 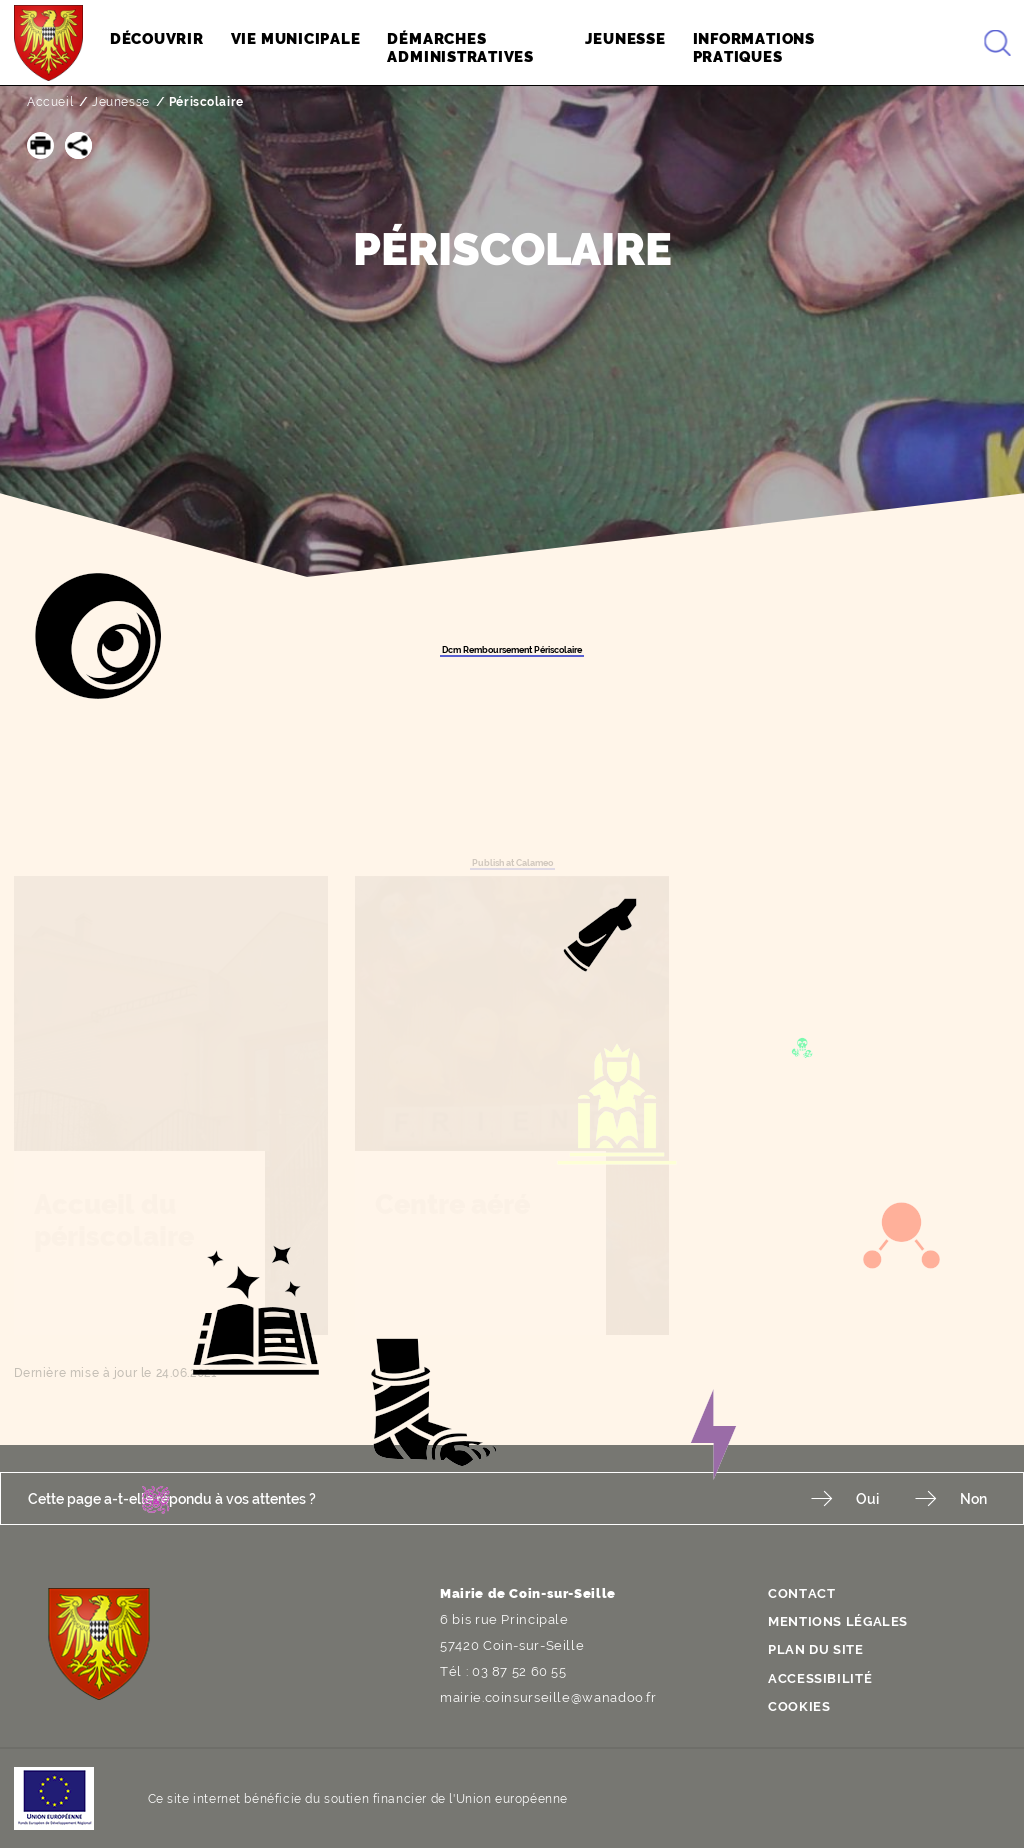 I want to click on select medusa character or monster type, so click(x=156, y=1500).